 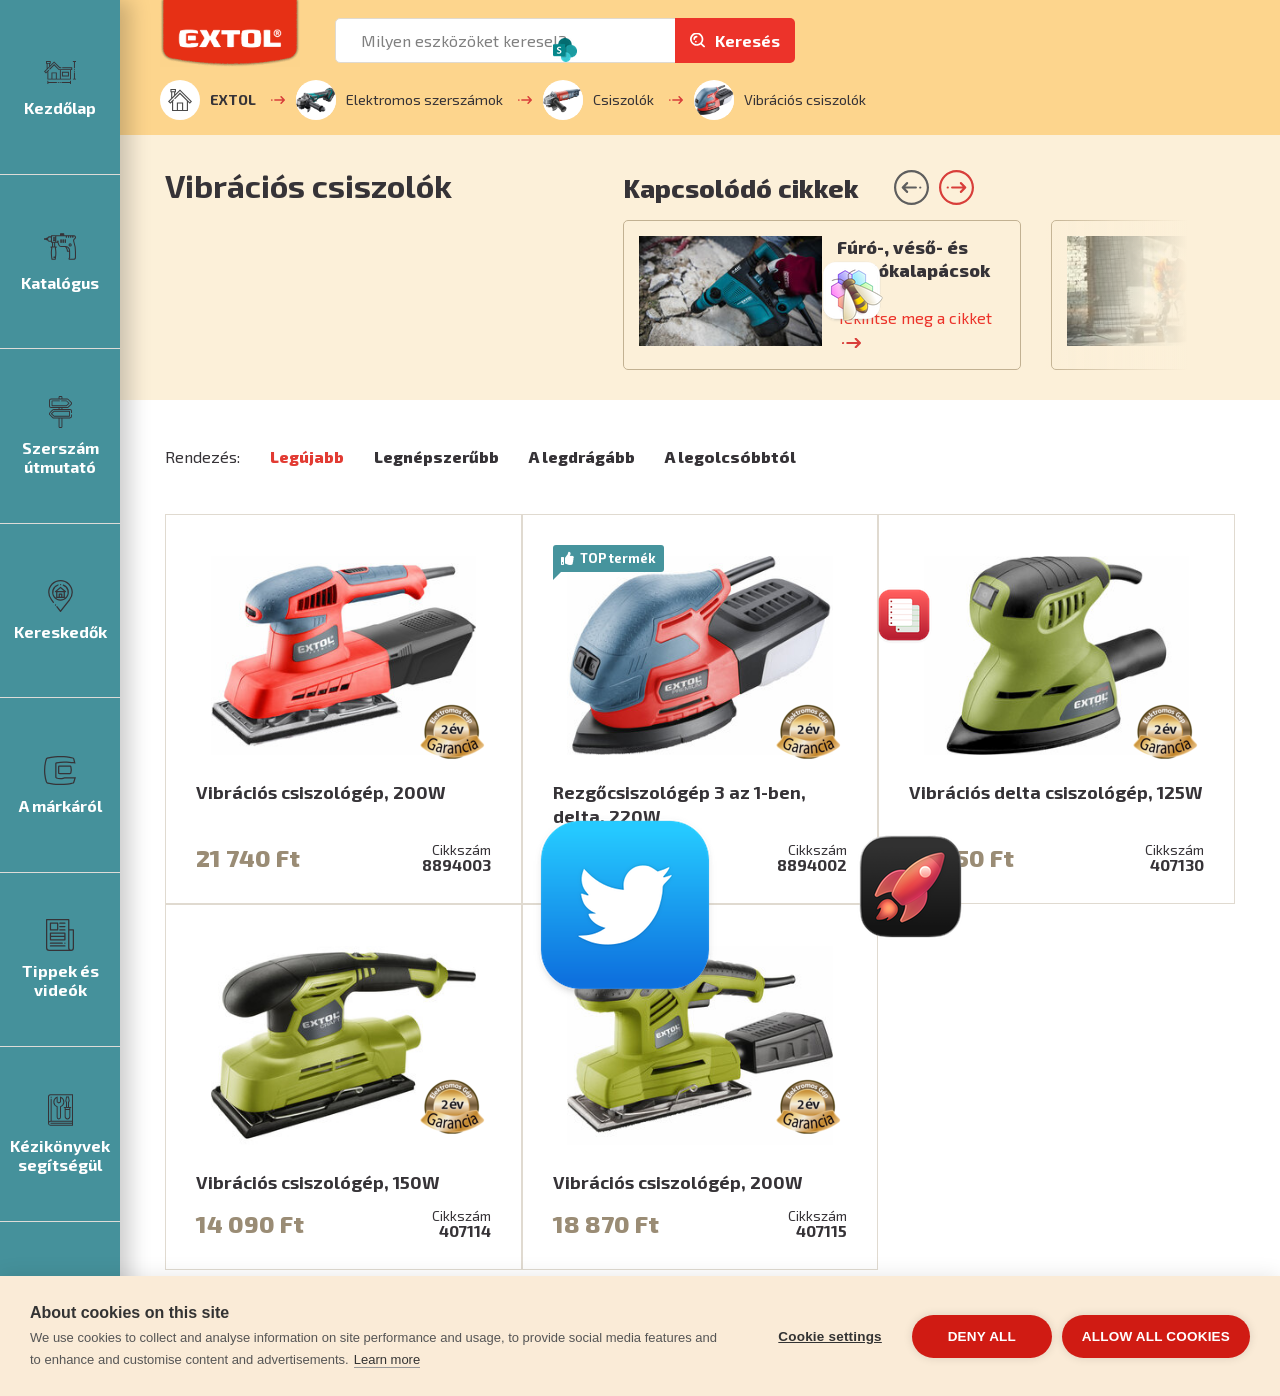 I want to click on open kompare file comparison tool, so click(x=904, y=615).